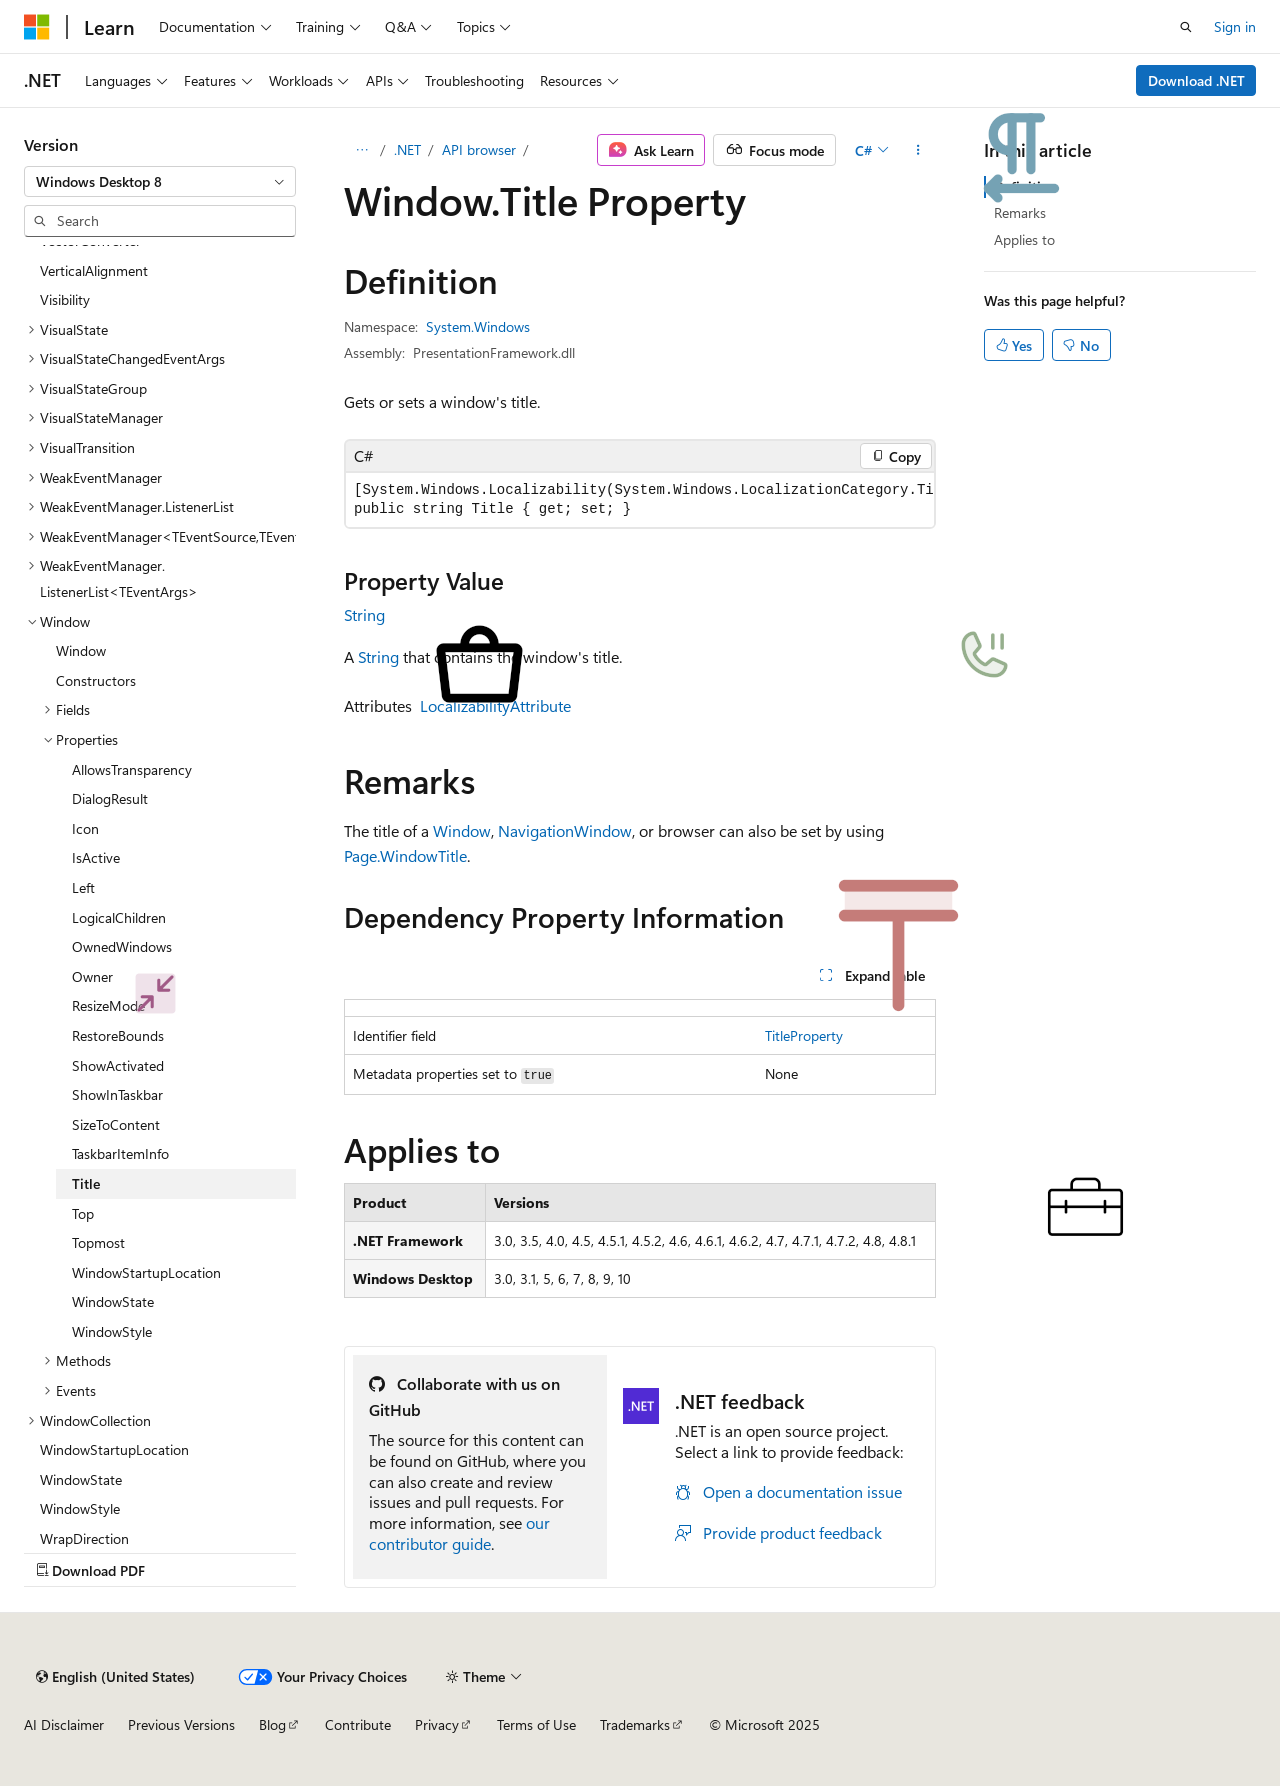 The height and width of the screenshot is (1786, 1280). I want to click on put current call on hold, so click(985, 653).